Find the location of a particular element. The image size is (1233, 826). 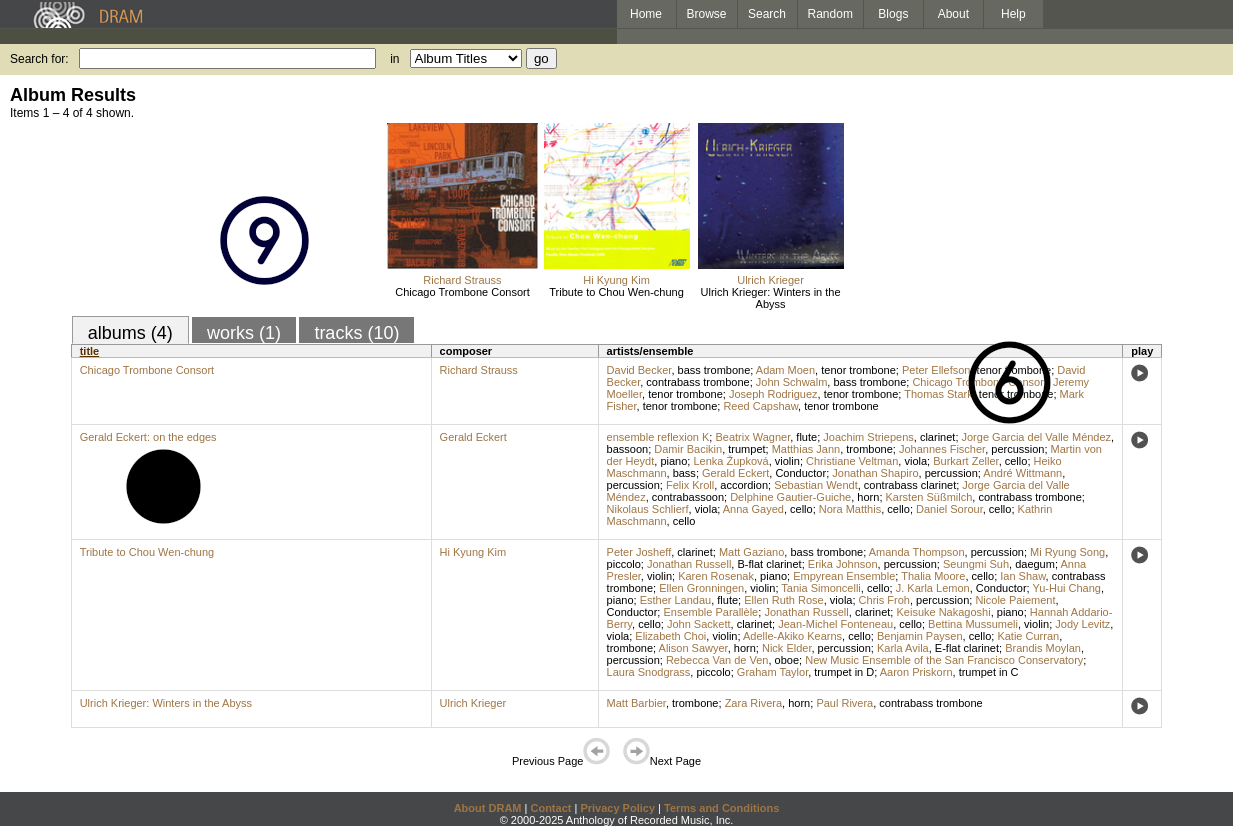

indicates step six in a multi-step process is located at coordinates (1009, 382).